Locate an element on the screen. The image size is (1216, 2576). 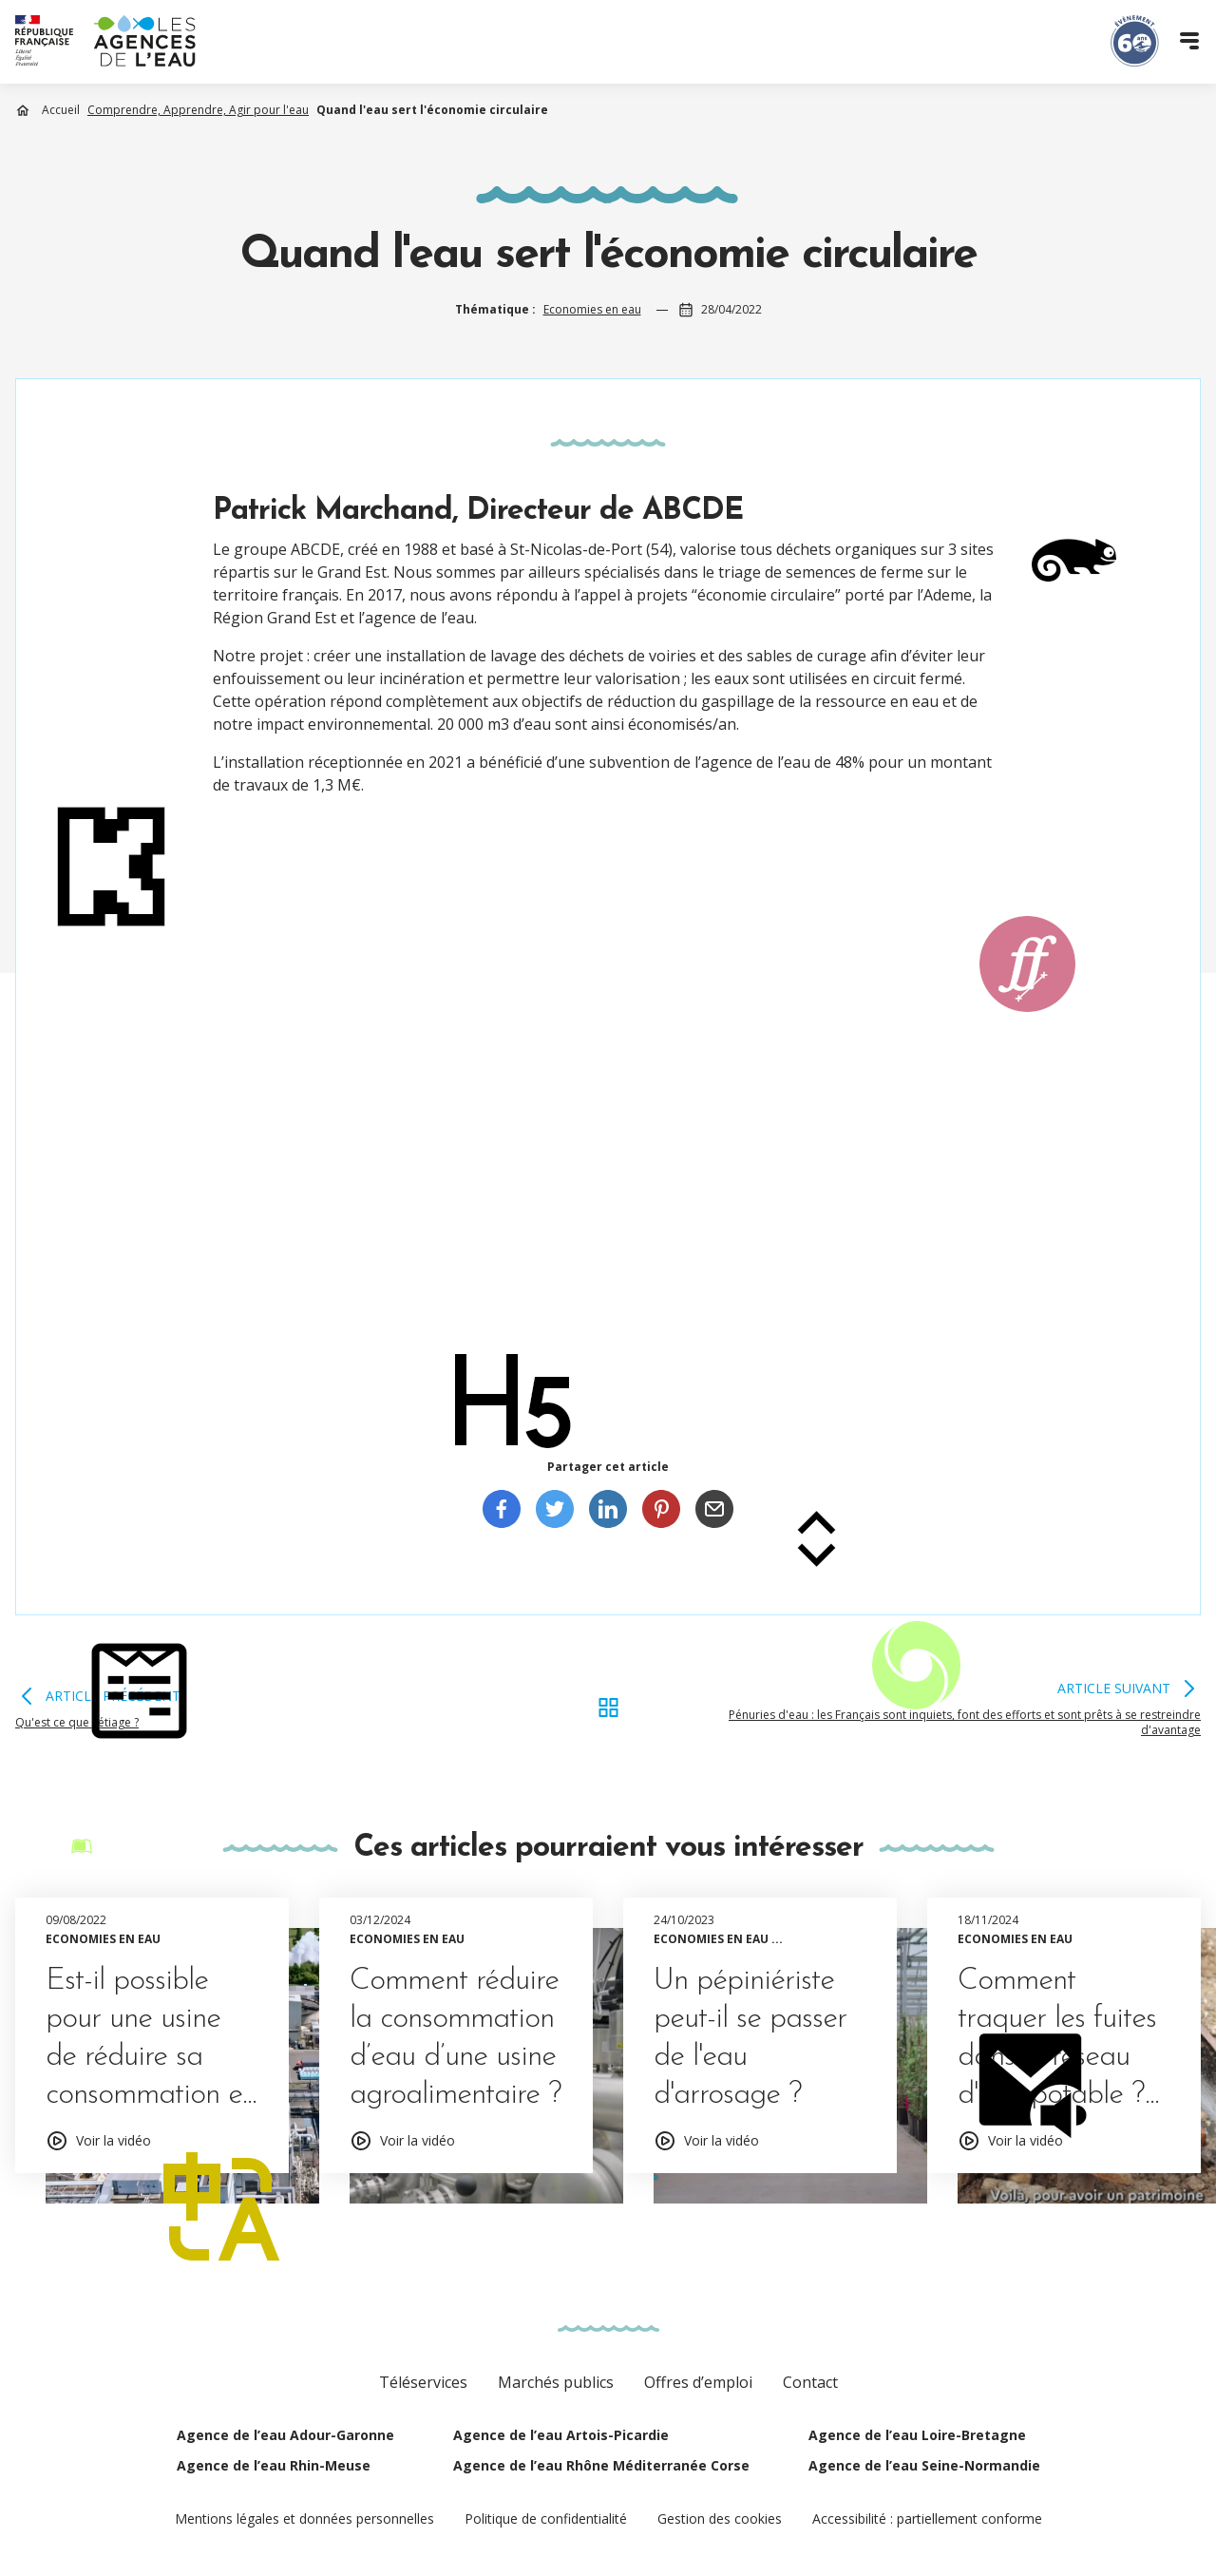
format text as heading level 5 is located at coordinates (512, 1400).